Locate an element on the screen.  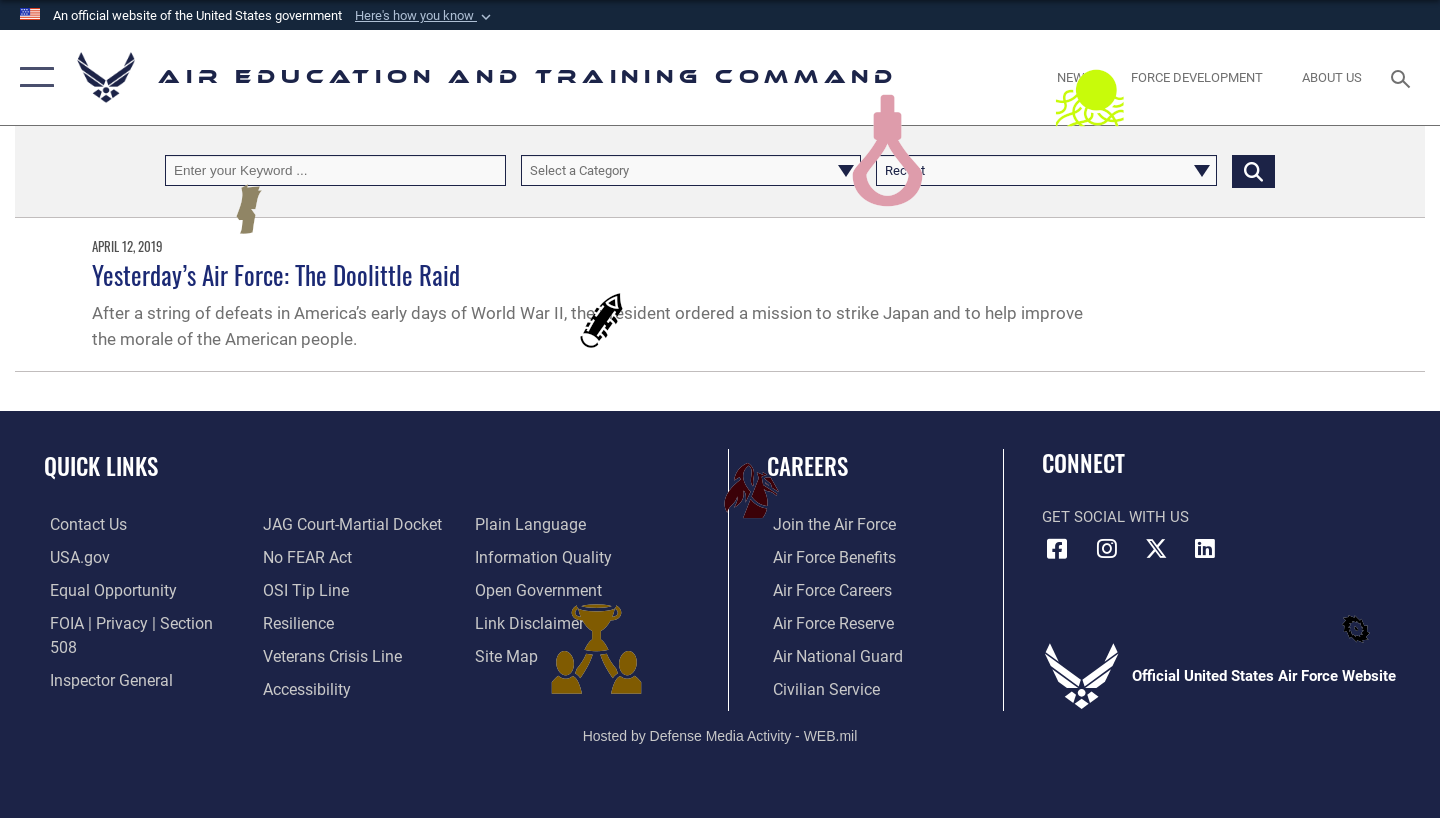
equip arm armor or bracer item is located at coordinates (601, 320).